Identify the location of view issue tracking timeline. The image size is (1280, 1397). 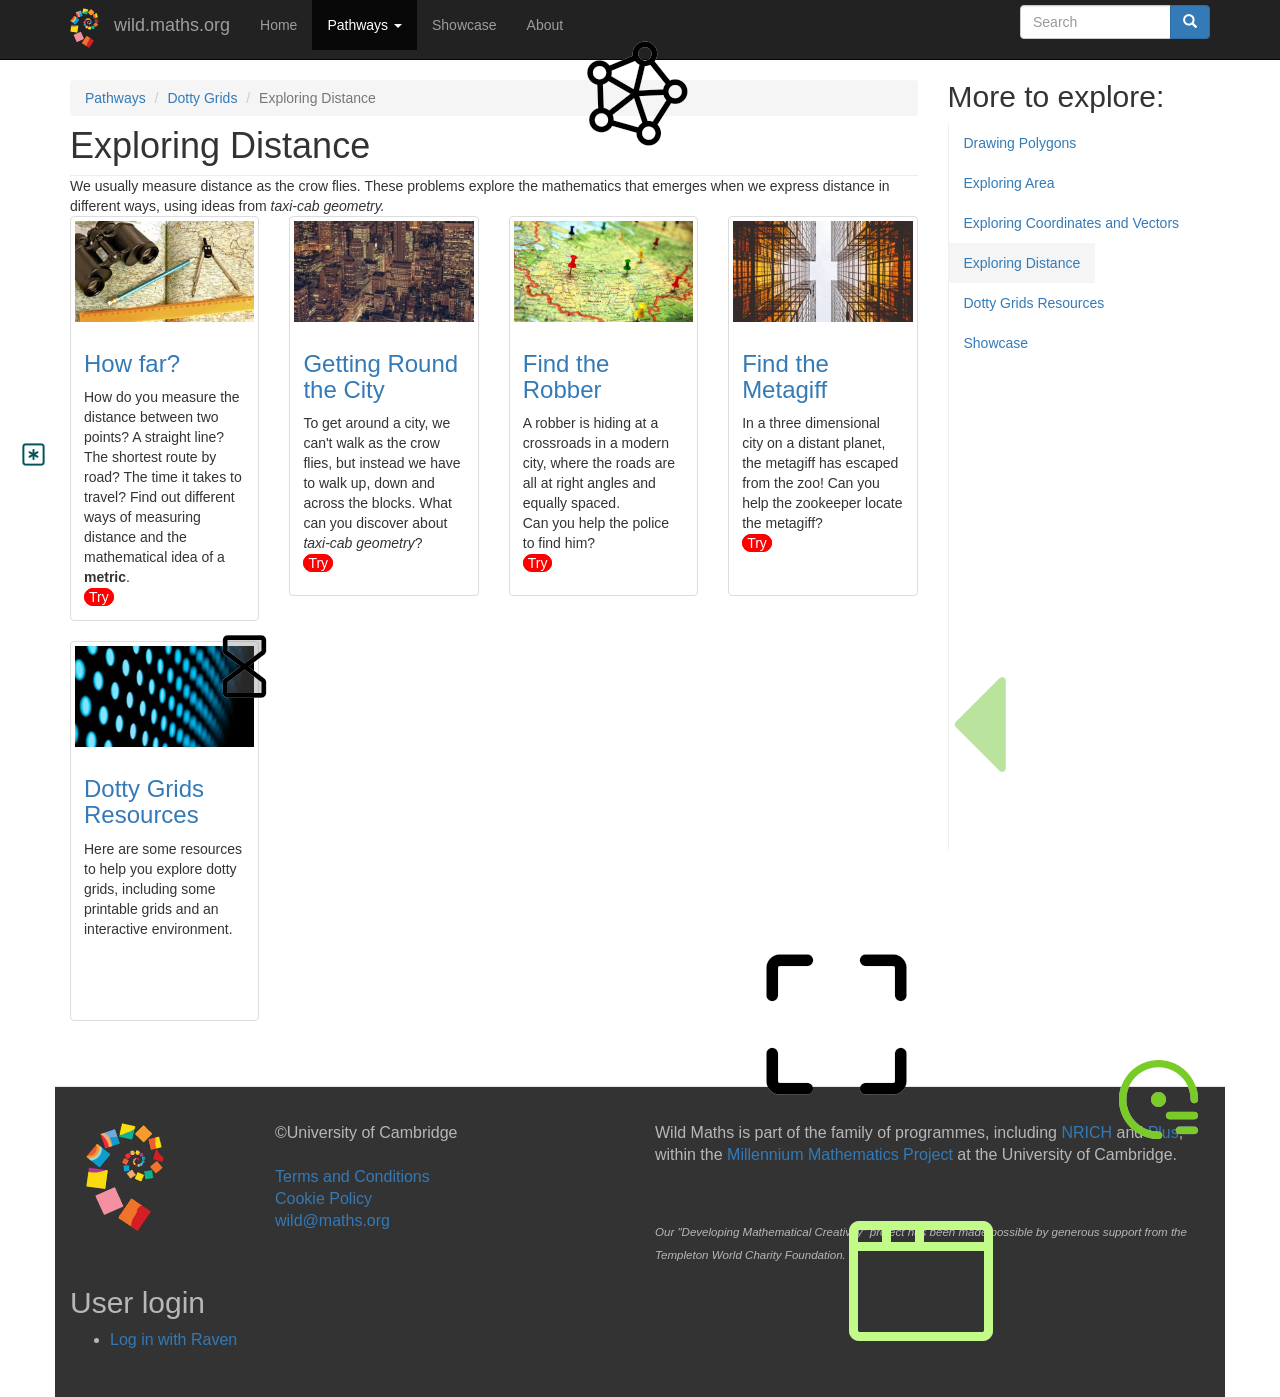
(1158, 1099).